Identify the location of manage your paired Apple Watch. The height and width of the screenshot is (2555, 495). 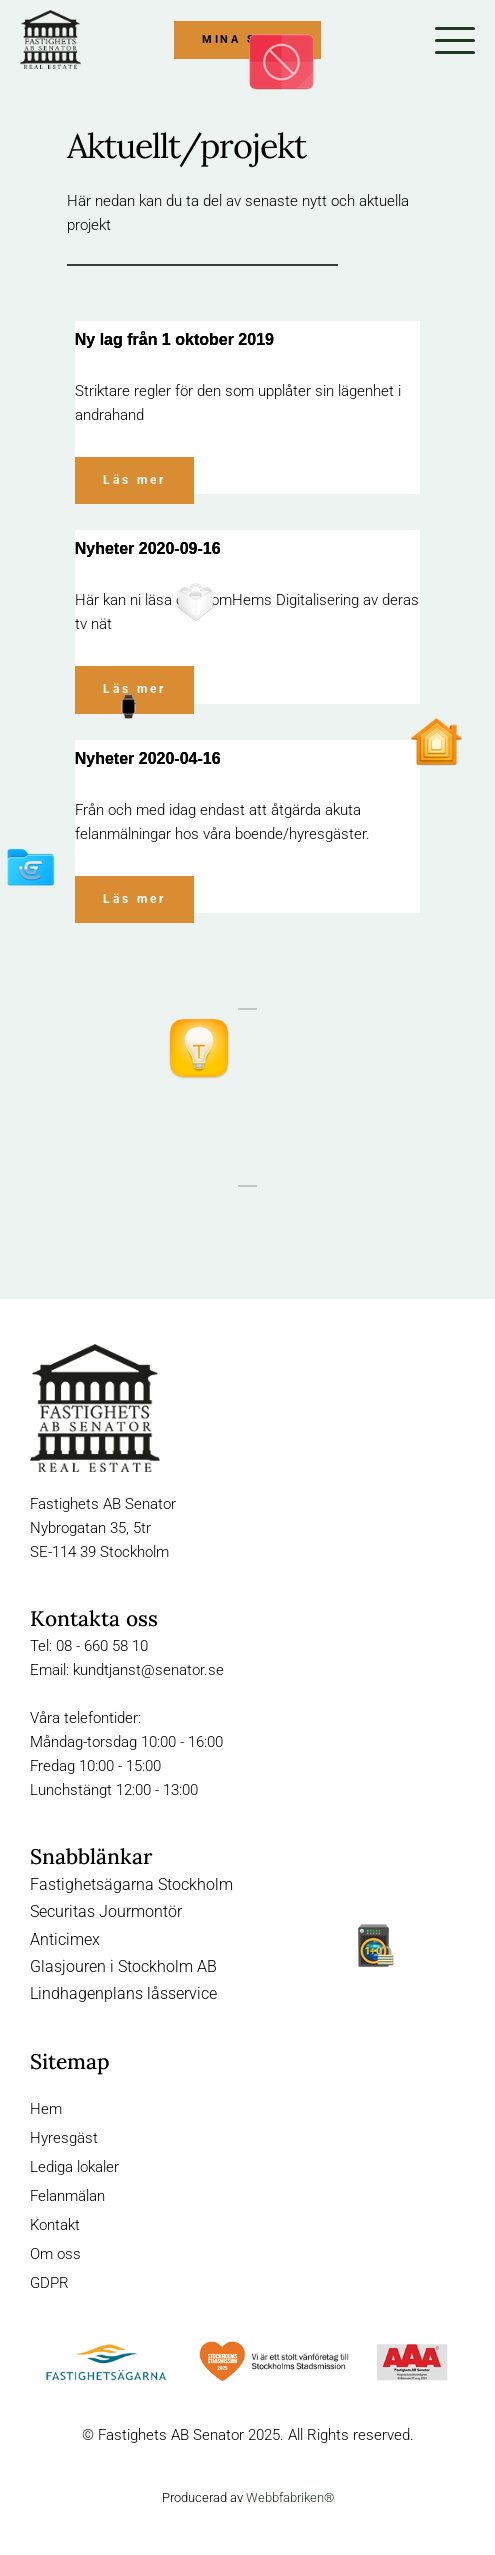
(128, 706).